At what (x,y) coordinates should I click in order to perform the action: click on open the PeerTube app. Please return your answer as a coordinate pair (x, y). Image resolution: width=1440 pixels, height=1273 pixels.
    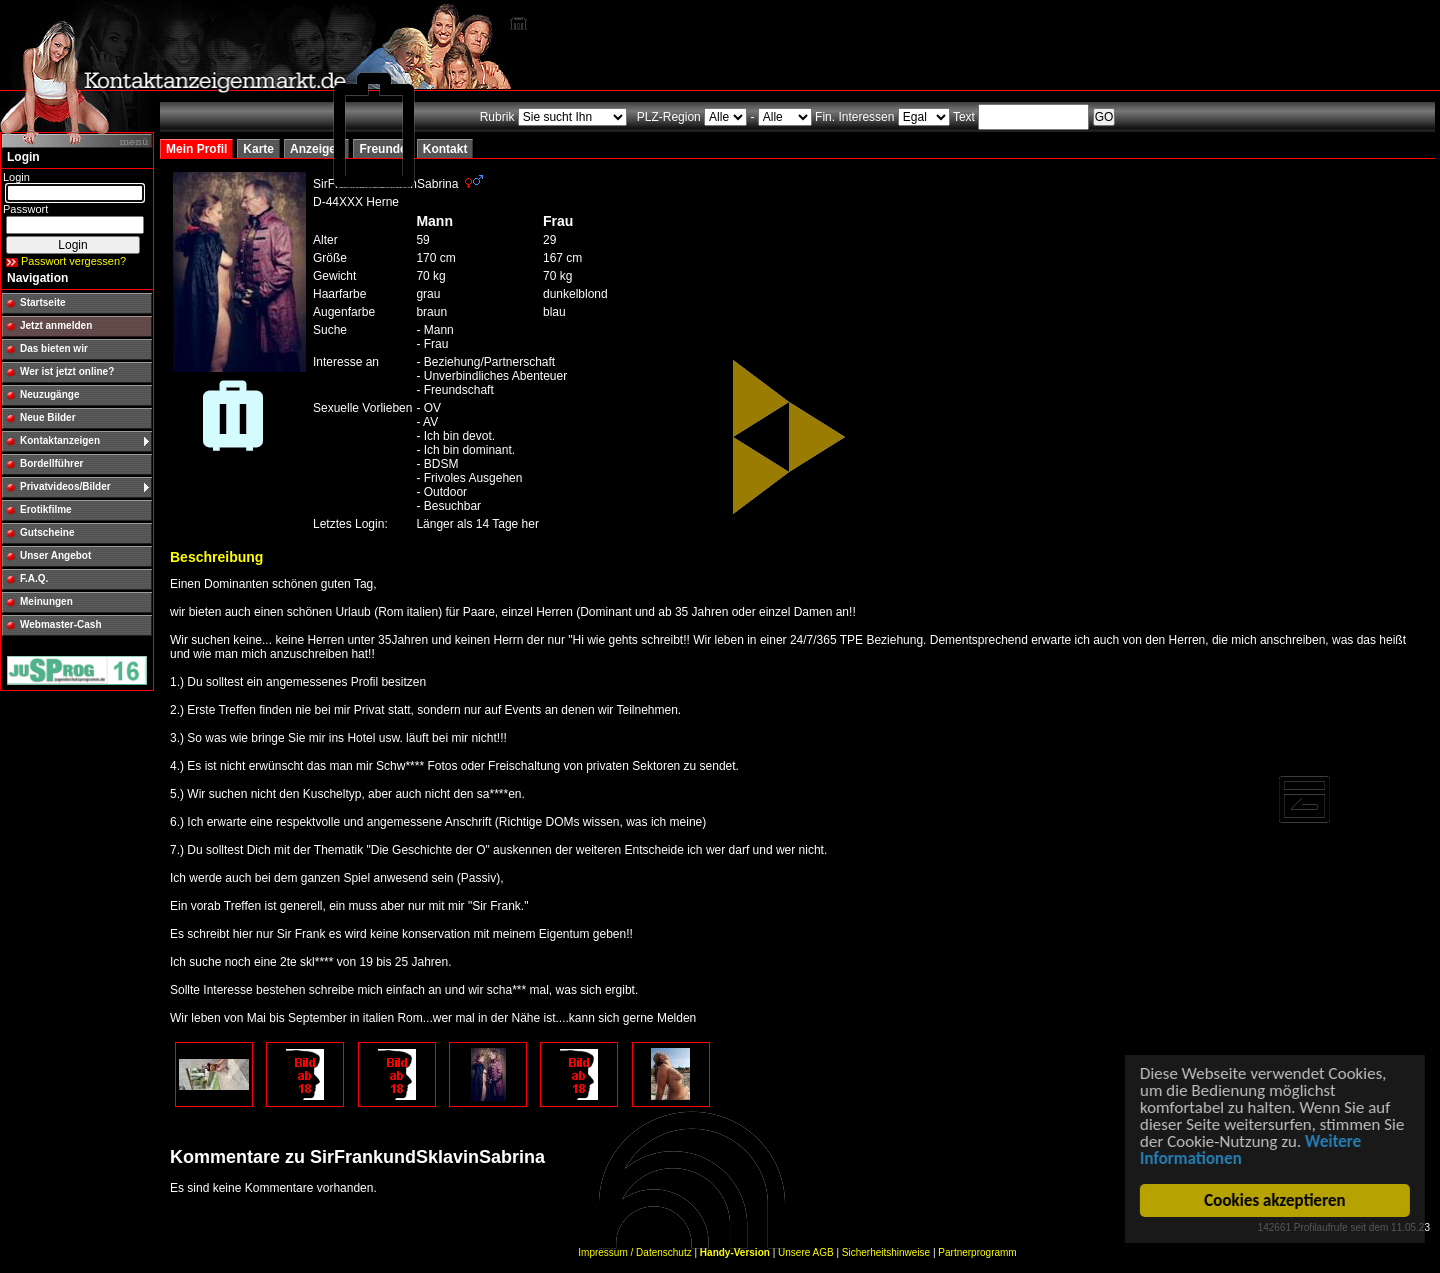
    Looking at the image, I should click on (789, 437).